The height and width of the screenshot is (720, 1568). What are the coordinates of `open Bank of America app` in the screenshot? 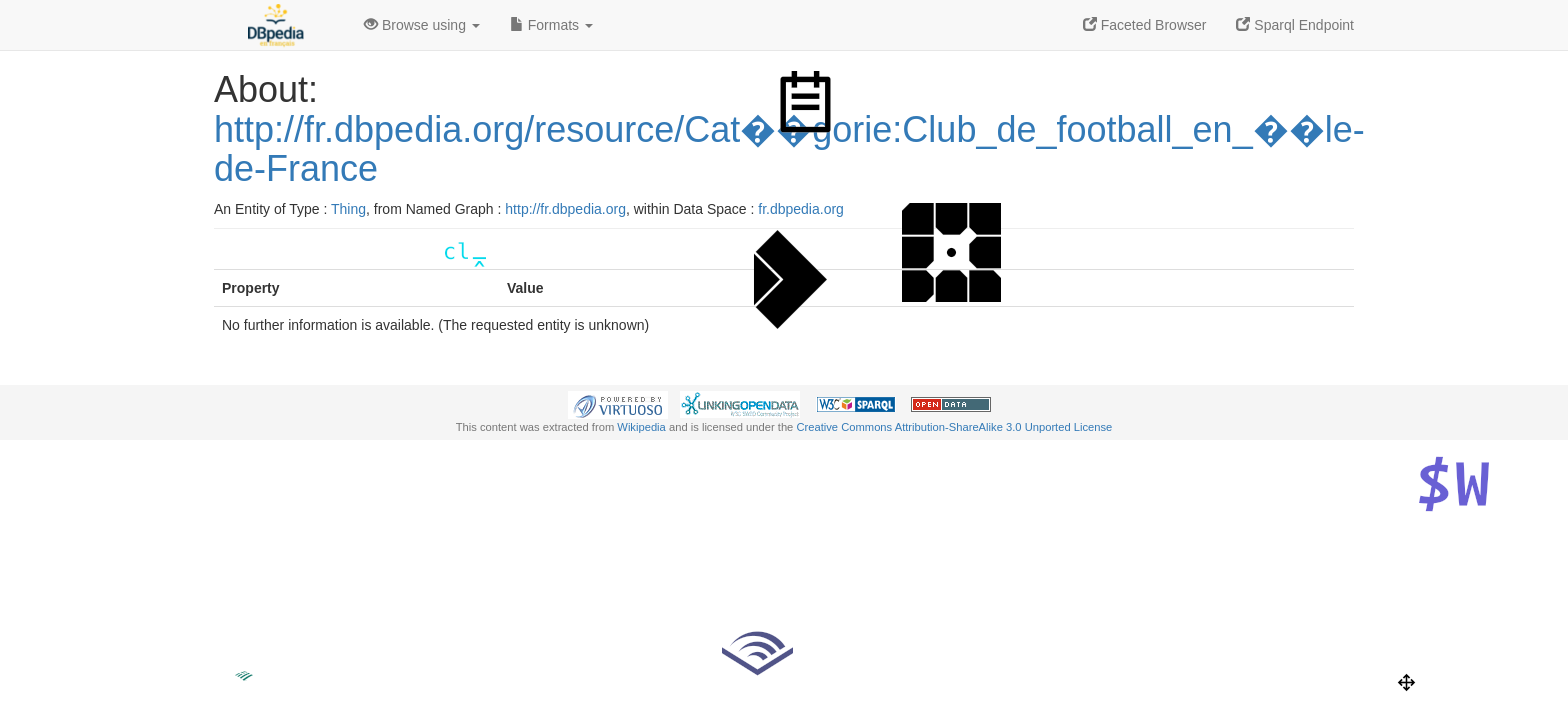 It's located at (244, 676).